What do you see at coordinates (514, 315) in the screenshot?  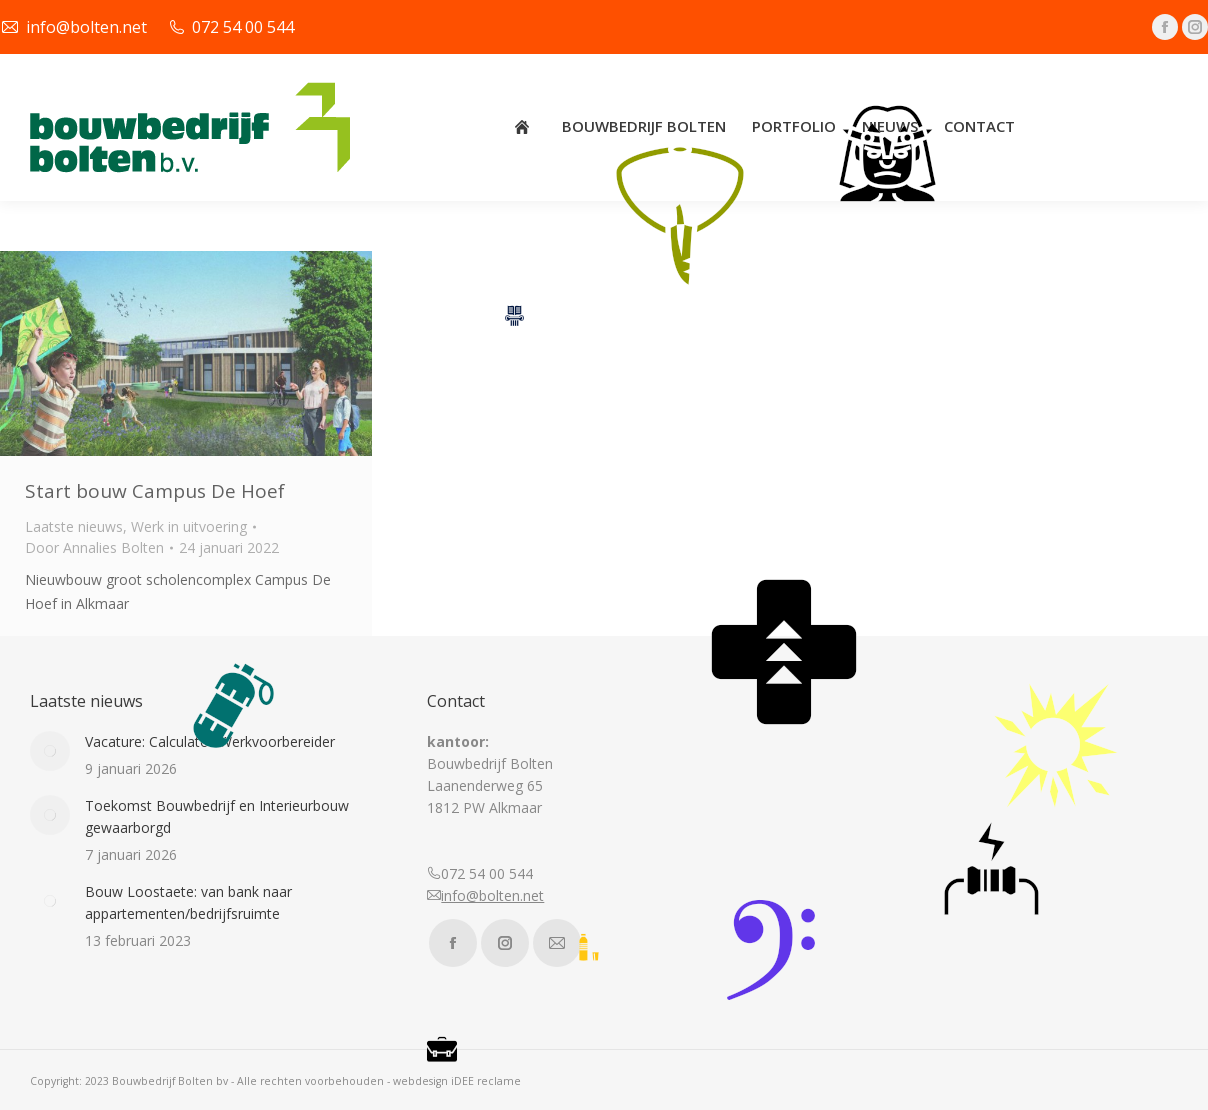 I see `access educational or learning resources` at bounding box center [514, 315].